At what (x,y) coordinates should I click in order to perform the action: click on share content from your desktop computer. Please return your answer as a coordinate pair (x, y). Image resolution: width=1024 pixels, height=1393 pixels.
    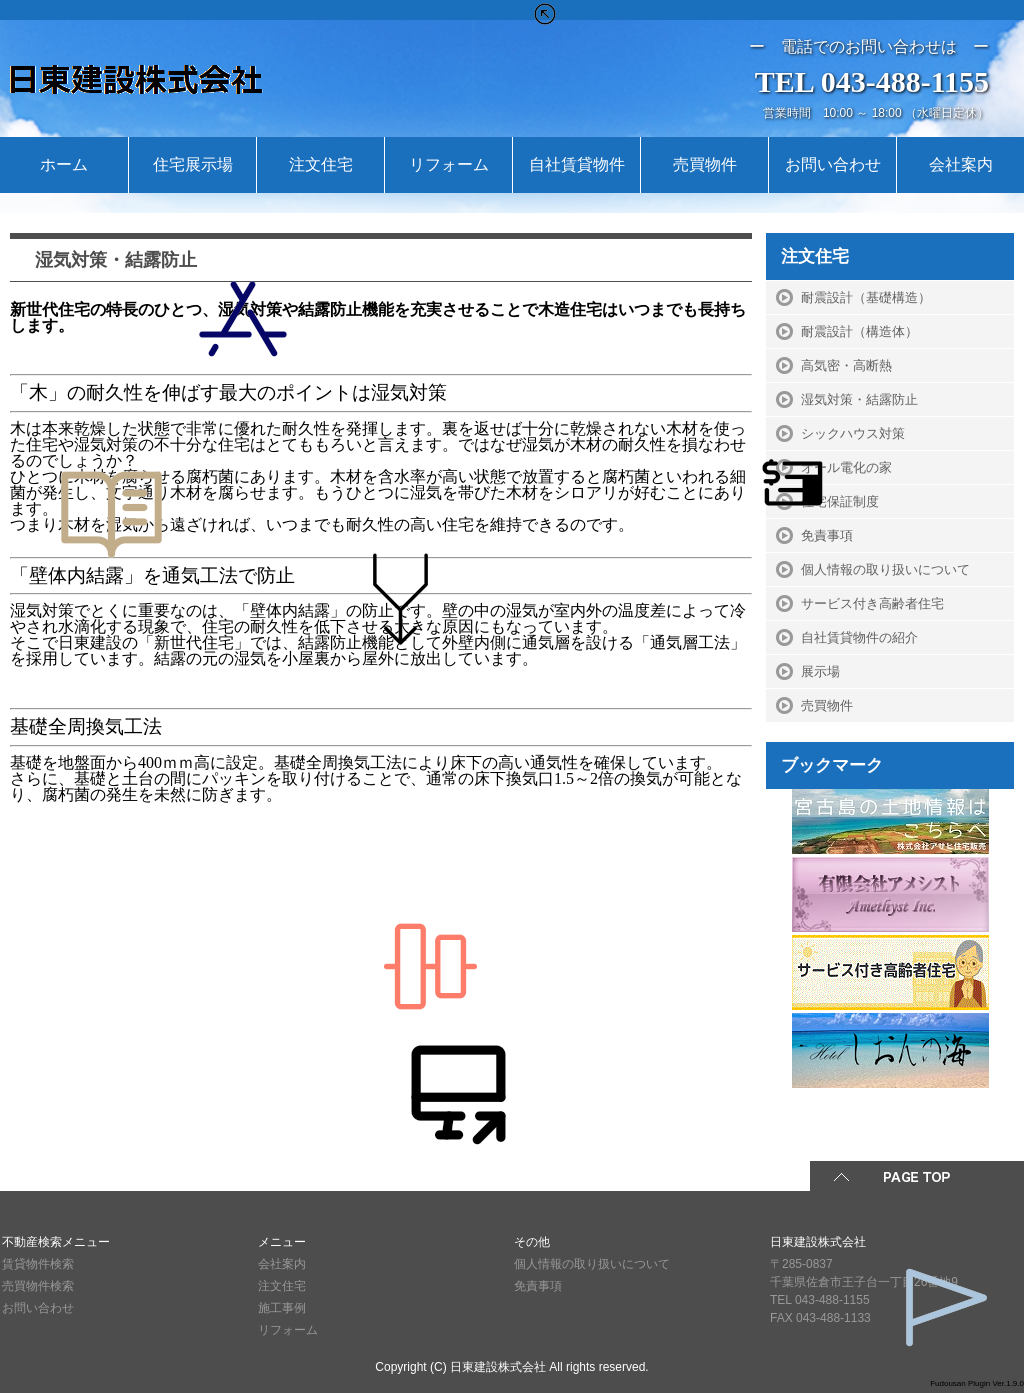
    Looking at the image, I should click on (458, 1092).